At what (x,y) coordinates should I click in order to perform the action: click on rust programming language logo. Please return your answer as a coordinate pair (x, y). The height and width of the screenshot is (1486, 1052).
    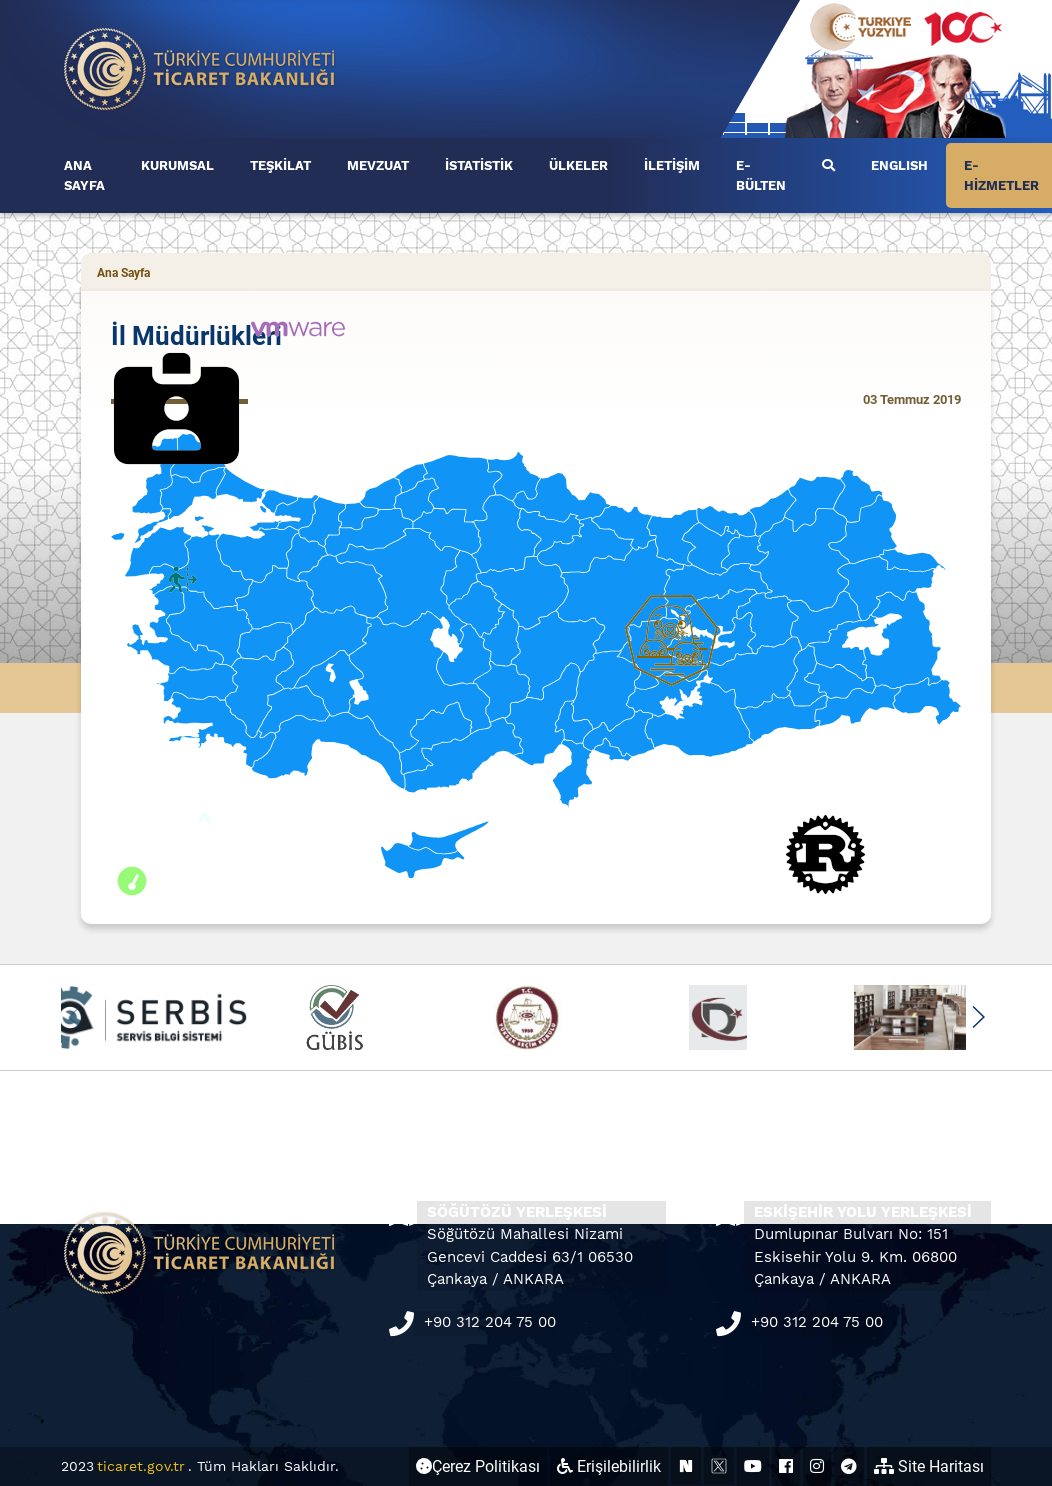
    Looking at the image, I should click on (825, 854).